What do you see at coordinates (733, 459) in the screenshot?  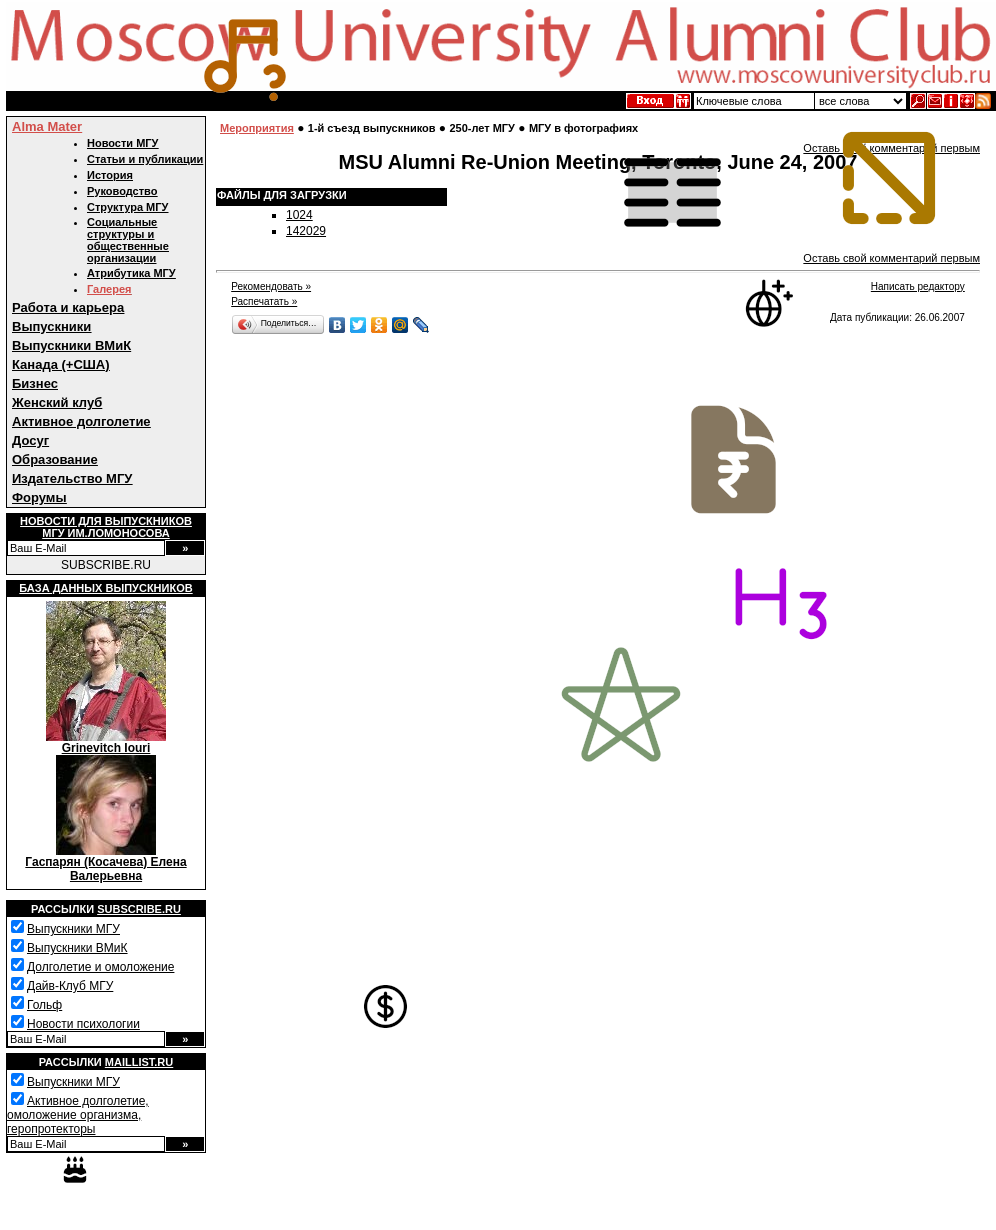 I see `view invoice or billing document in rupees` at bounding box center [733, 459].